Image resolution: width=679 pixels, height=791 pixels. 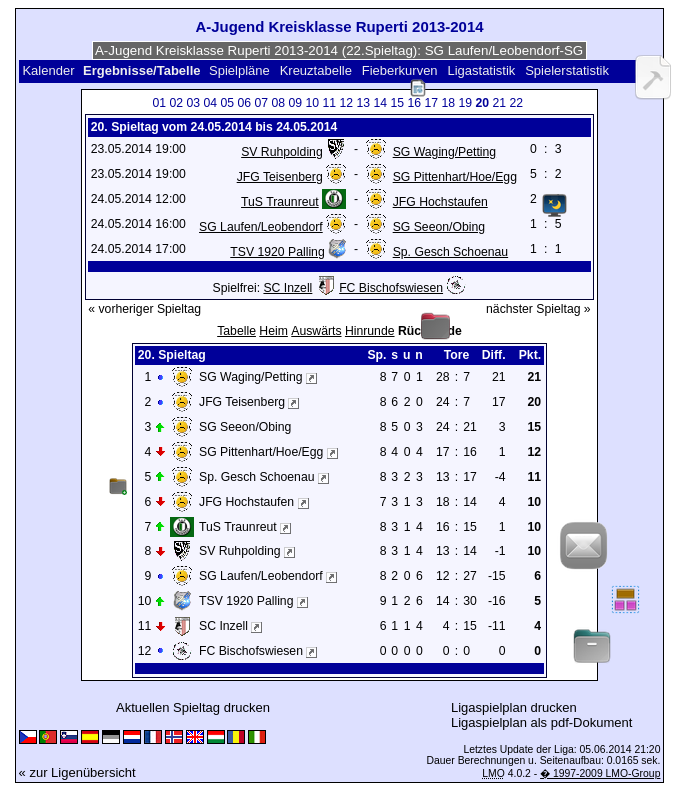 What do you see at coordinates (554, 205) in the screenshot?
I see `access screensaver settings` at bounding box center [554, 205].